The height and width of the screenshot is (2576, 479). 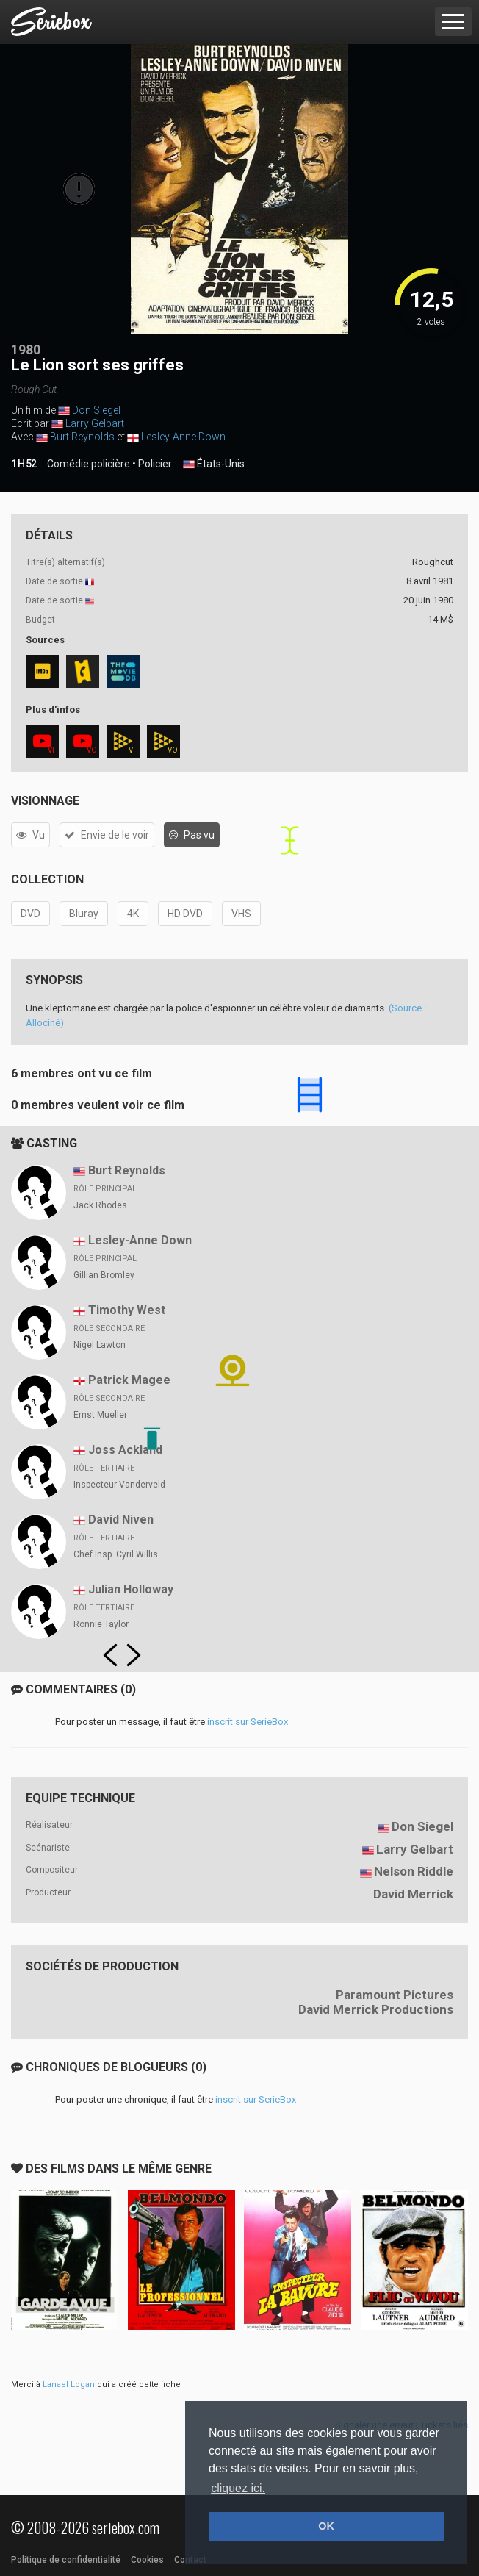 What do you see at coordinates (122, 1655) in the screenshot?
I see `view or edit source code` at bounding box center [122, 1655].